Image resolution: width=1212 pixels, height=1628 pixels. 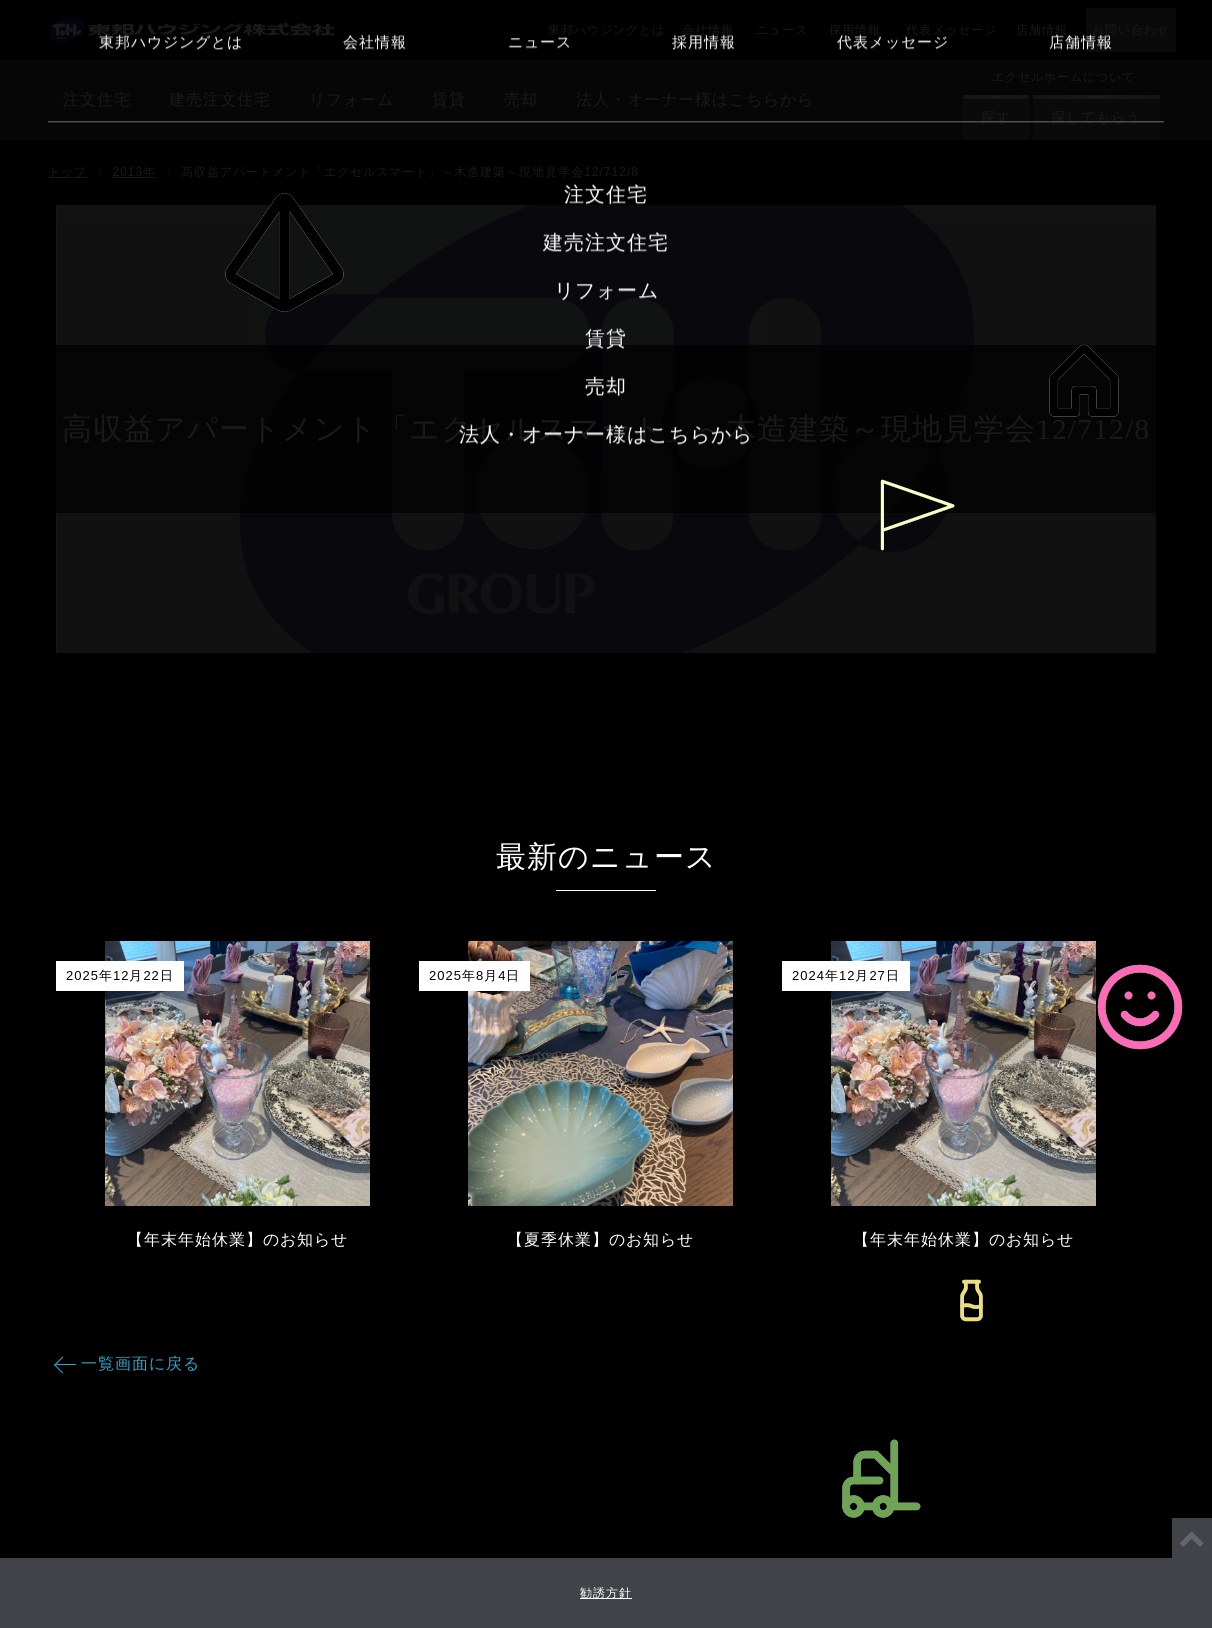 I want to click on add an emoji or reaction, so click(x=1140, y=1007).